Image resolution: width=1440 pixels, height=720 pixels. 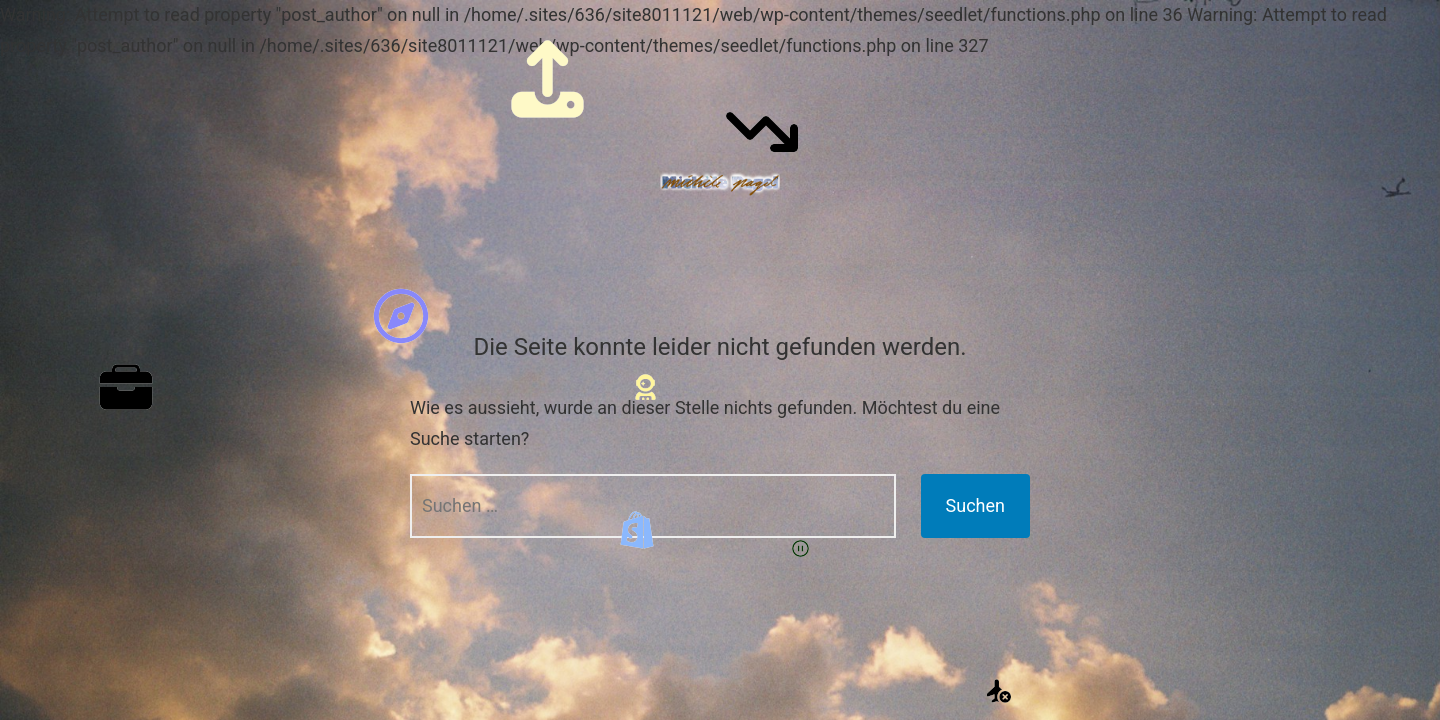 I want to click on open shopify store management, so click(x=637, y=530).